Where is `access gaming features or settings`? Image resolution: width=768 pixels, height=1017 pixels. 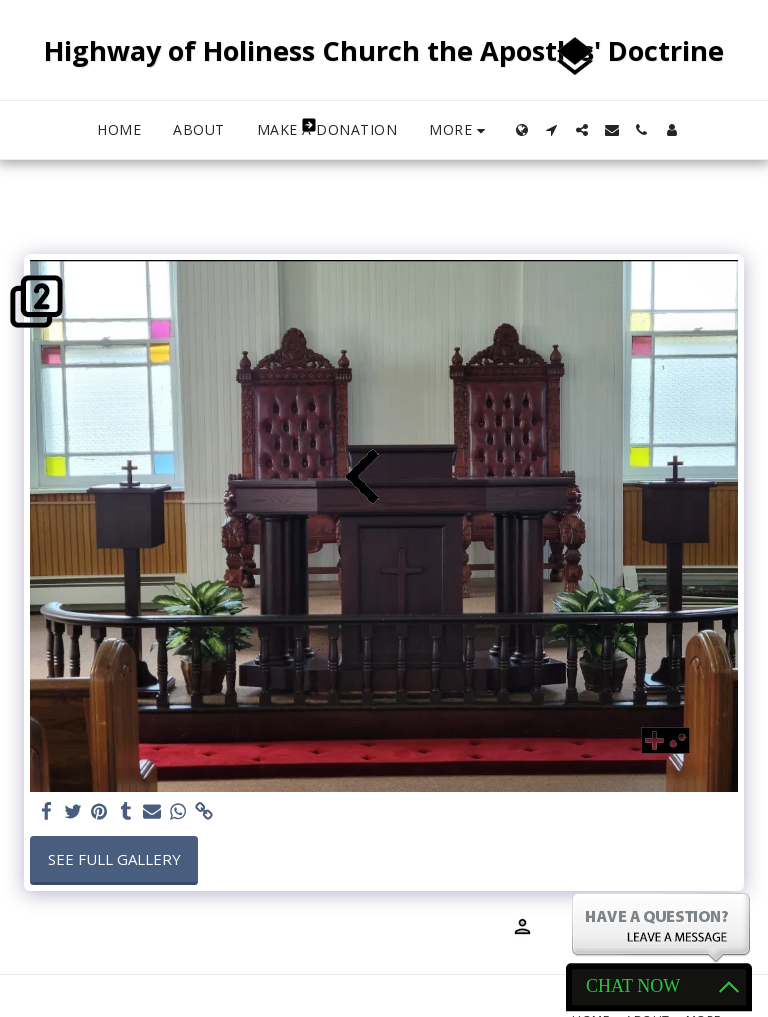 access gaming features or settings is located at coordinates (665, 740).